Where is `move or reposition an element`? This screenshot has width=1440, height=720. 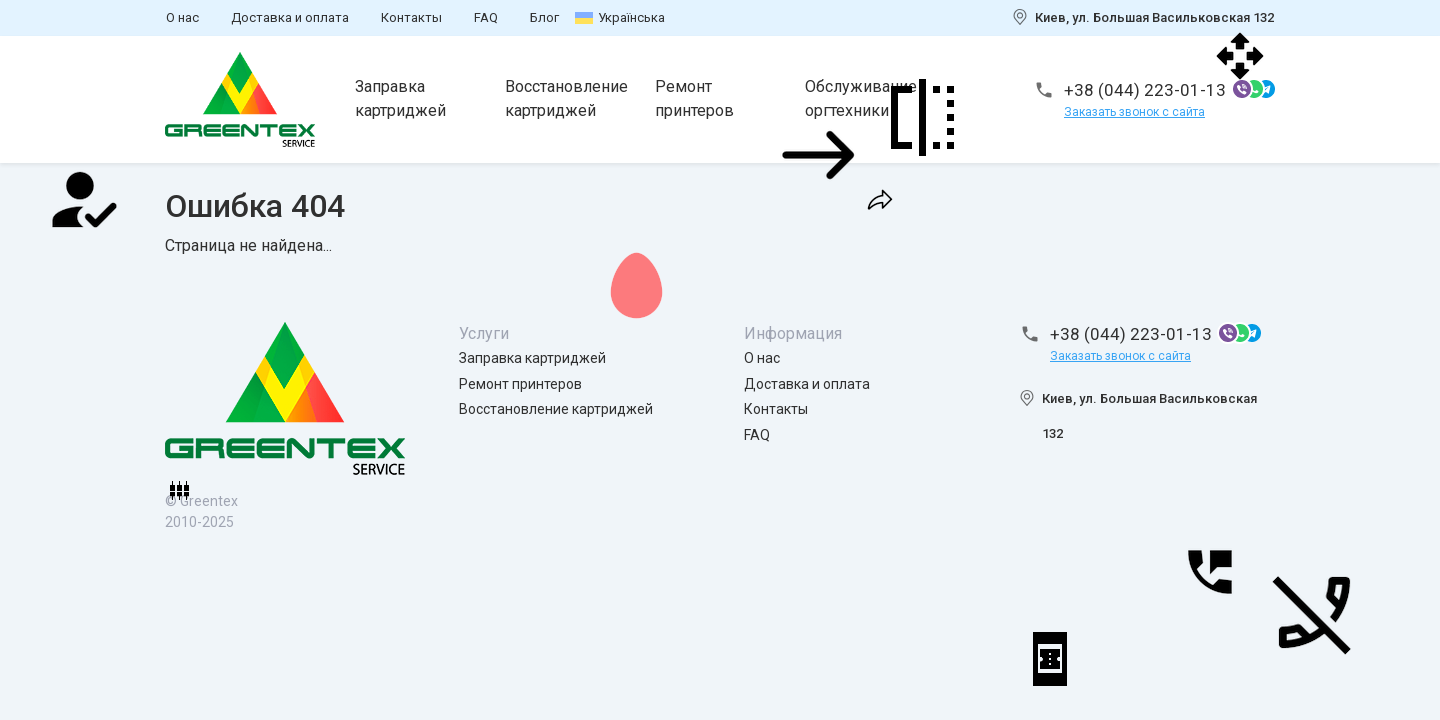
move or reposition an element is located at coordinates (1240, 56).